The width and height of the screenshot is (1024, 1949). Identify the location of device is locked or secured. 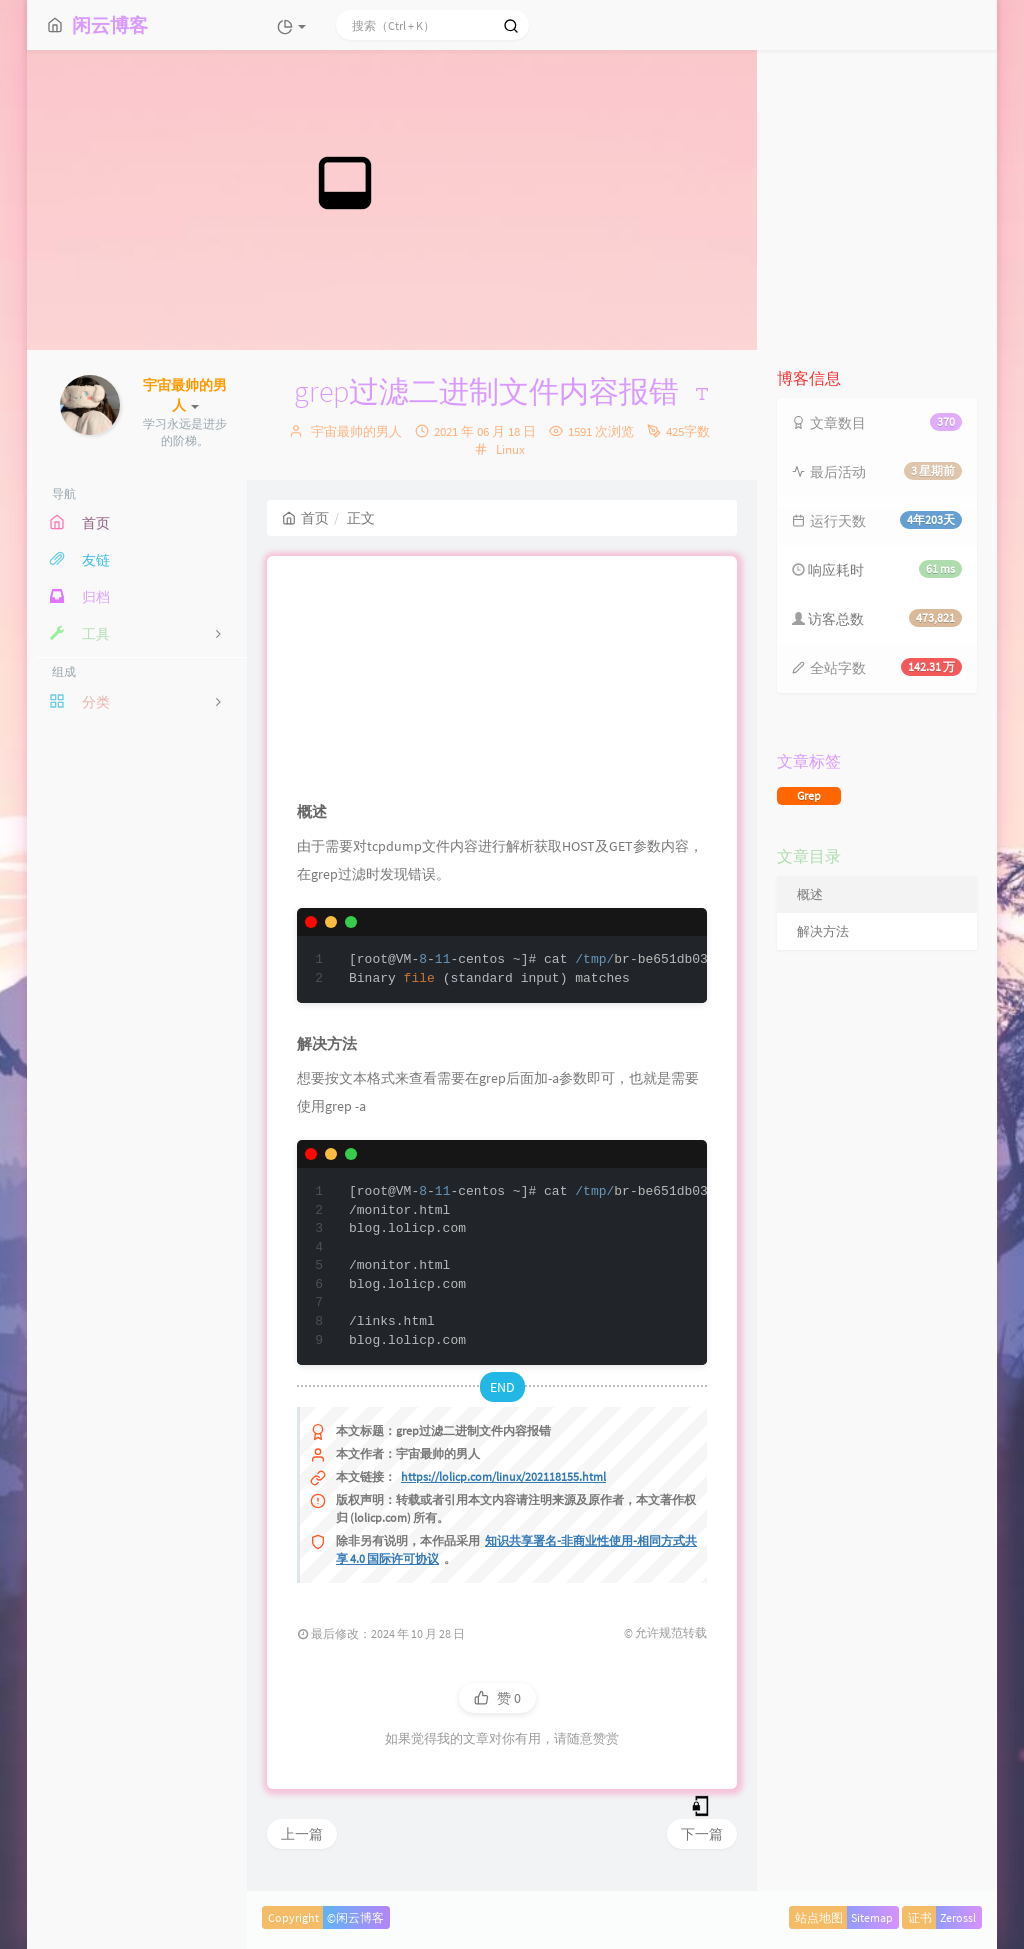
(700, 1806).